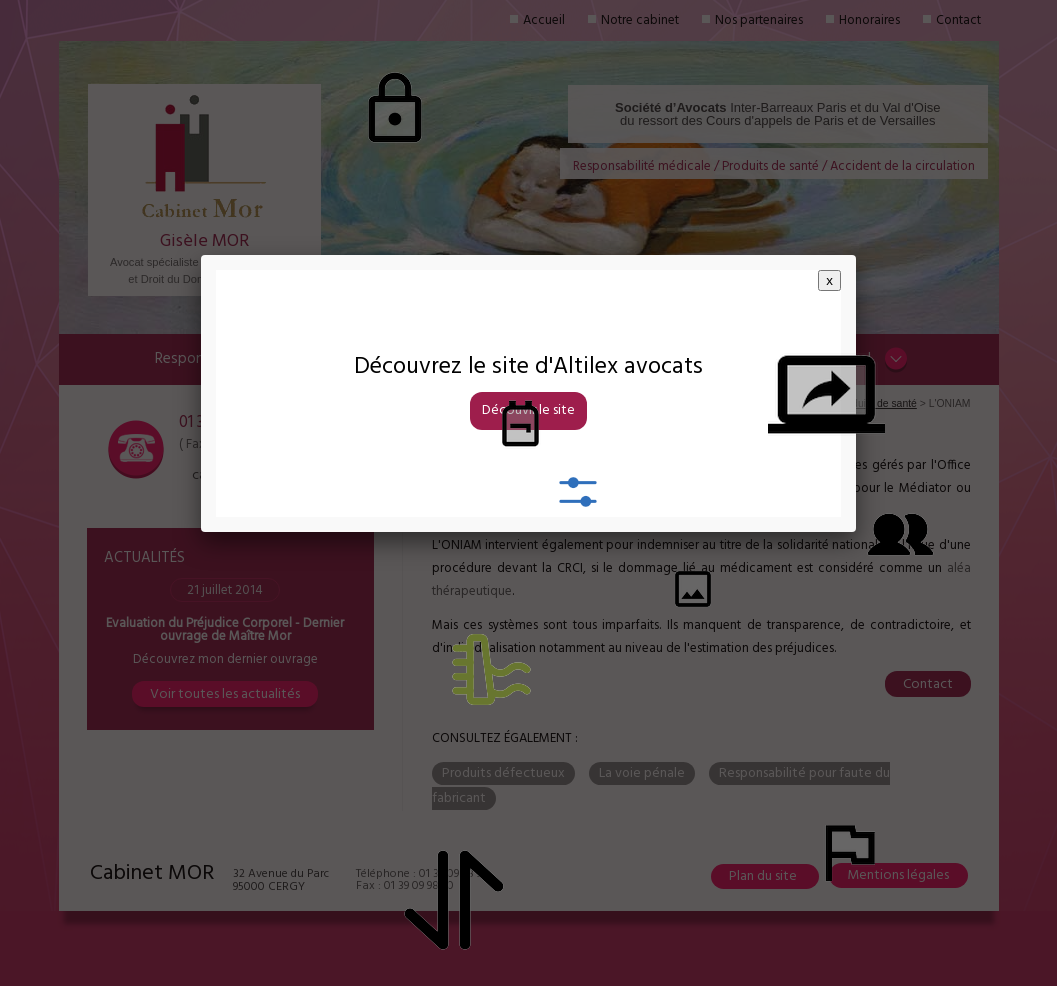 This screenshot has width=1057, height=986. Describe the element at coordinates (520, 423) in the screenshot. I see `access your backpack or inventory` at that location.